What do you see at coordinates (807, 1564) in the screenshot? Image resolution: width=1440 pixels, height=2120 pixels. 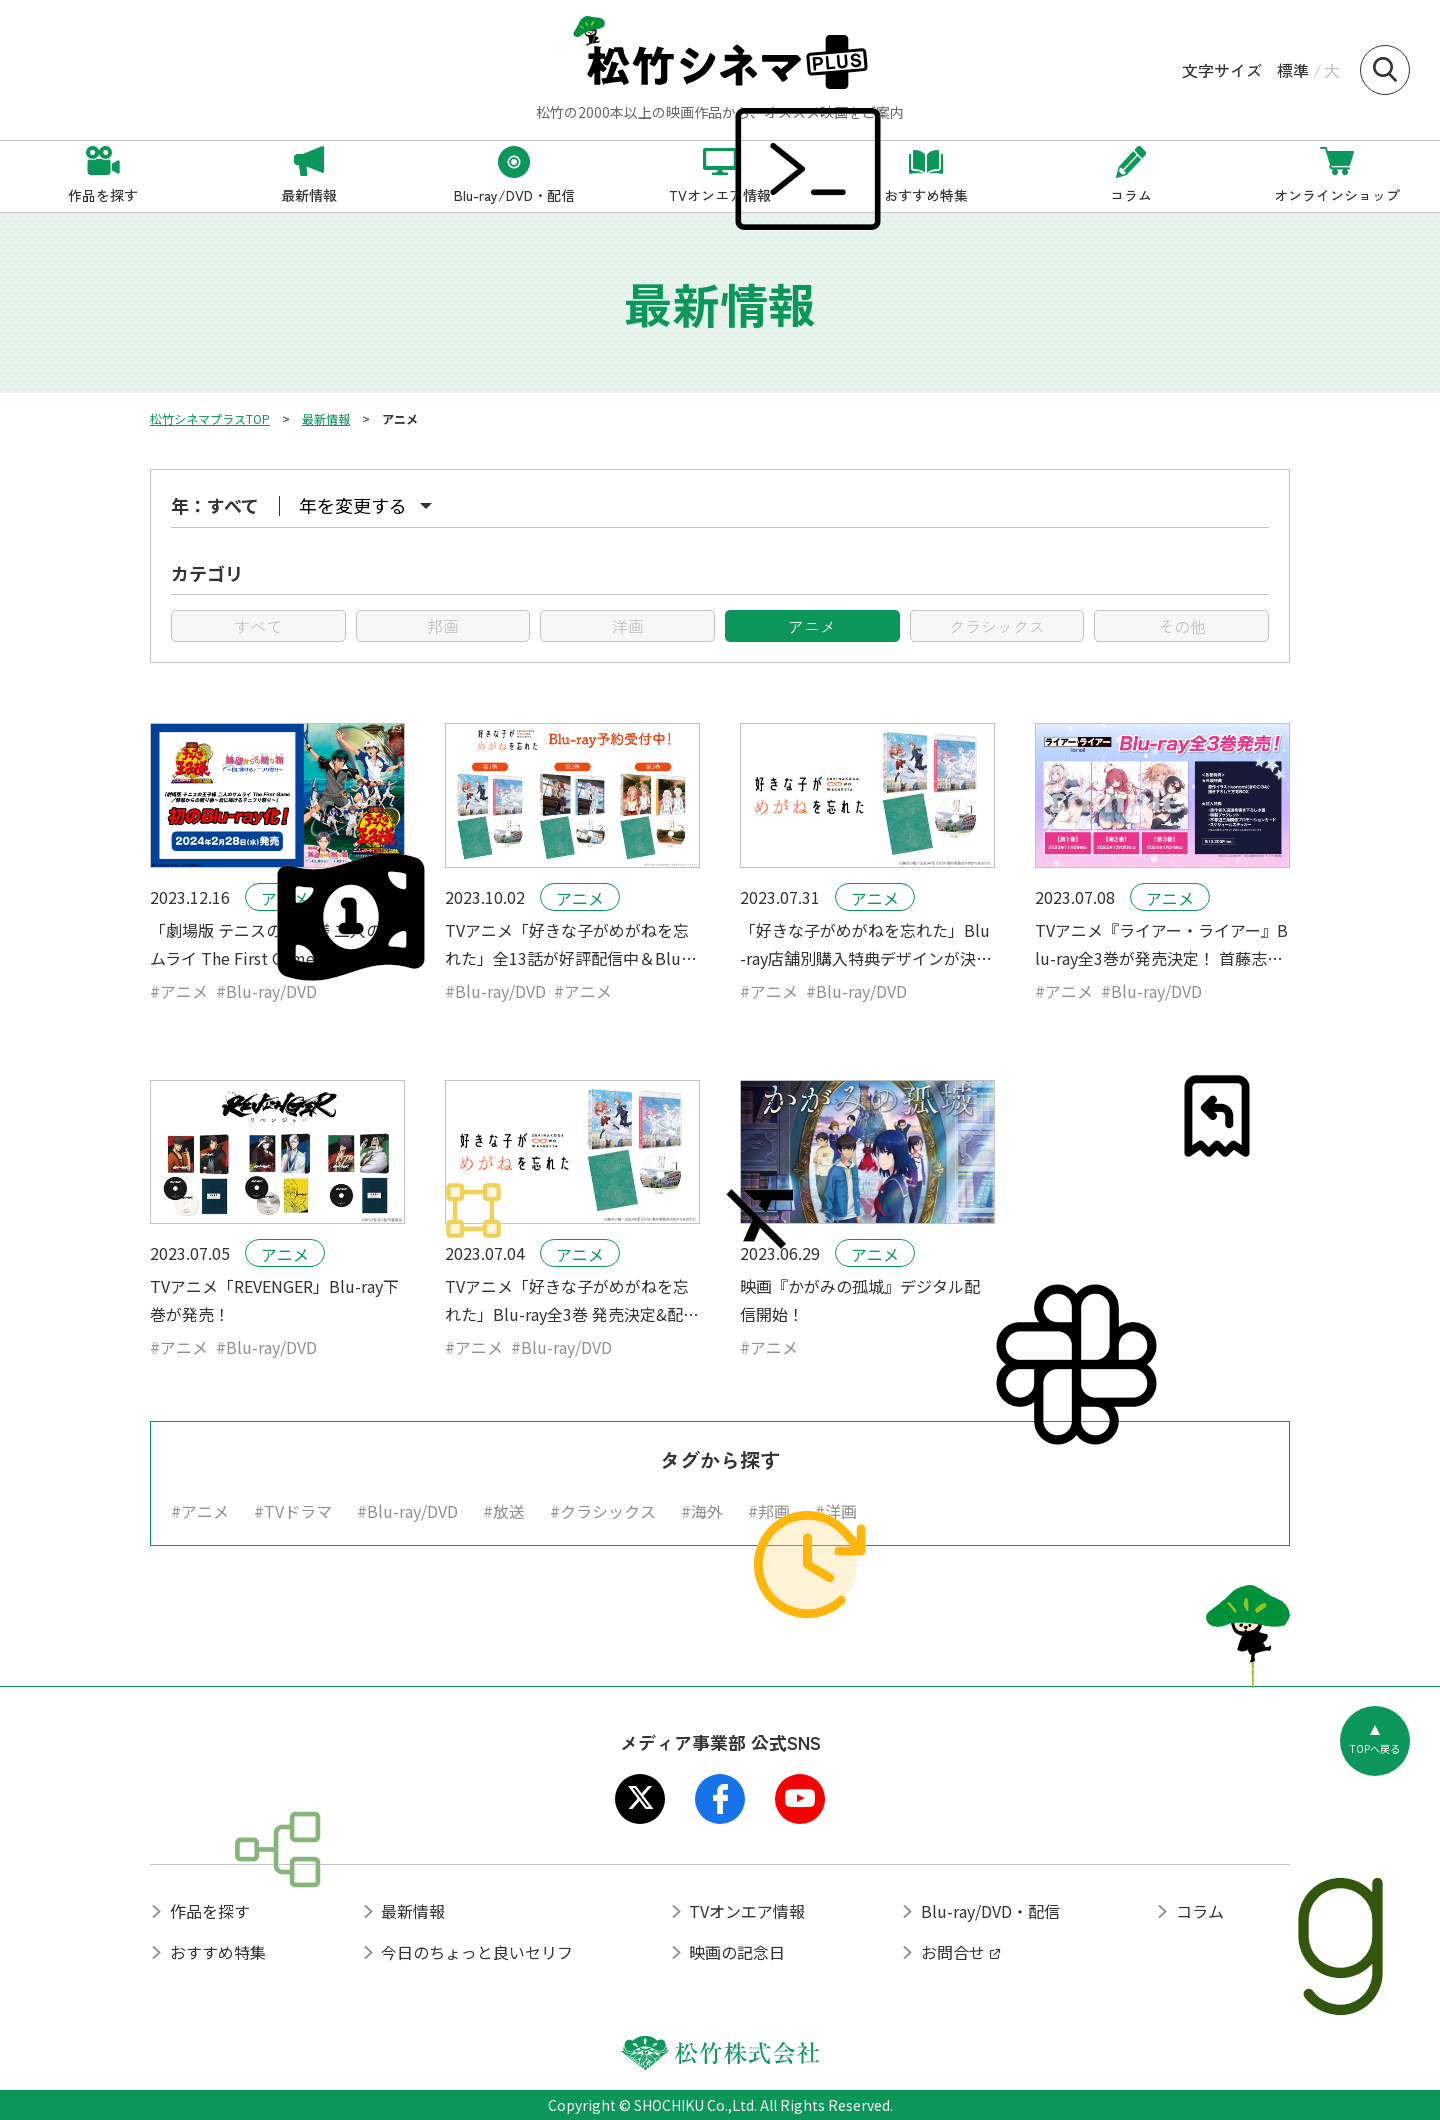 I see `redo or restore to a previous state` at bounding box center [807, 1564].